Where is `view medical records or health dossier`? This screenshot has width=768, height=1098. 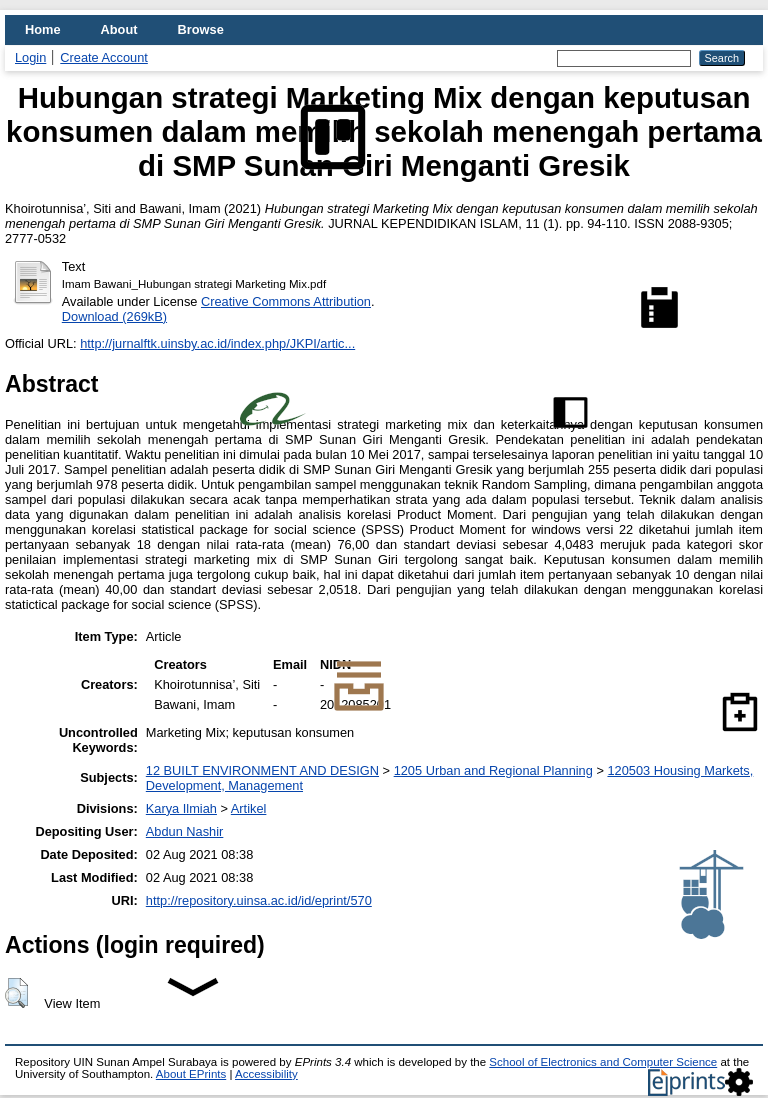 view medical records or health dossier is located at coordinates (740, 712).